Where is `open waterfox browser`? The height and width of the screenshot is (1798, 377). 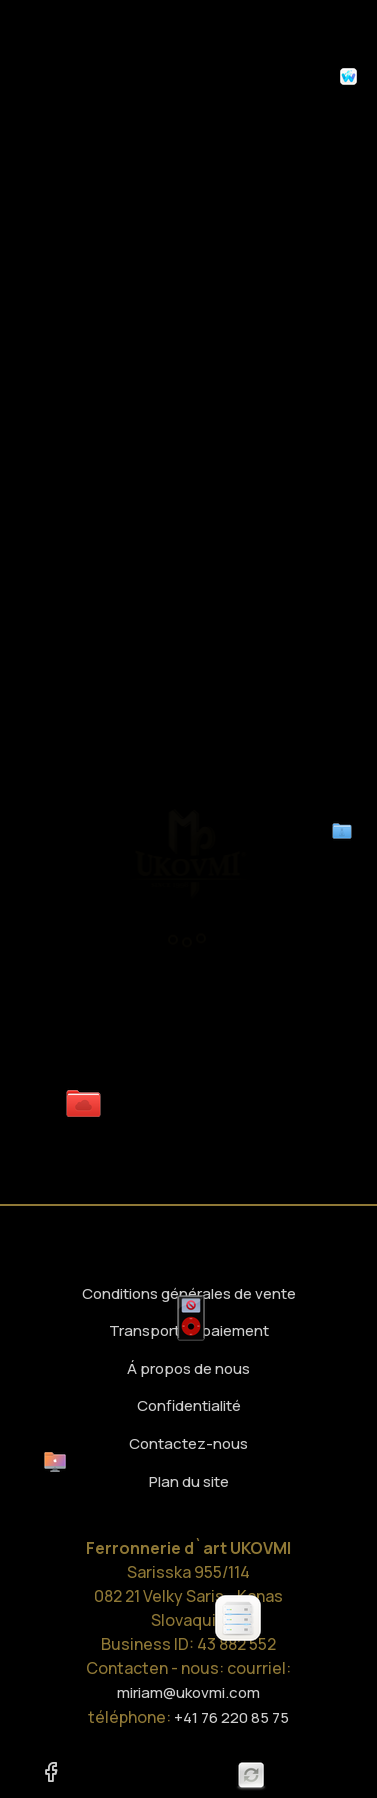 open waterfox browser is located at coordinates (348, 76).